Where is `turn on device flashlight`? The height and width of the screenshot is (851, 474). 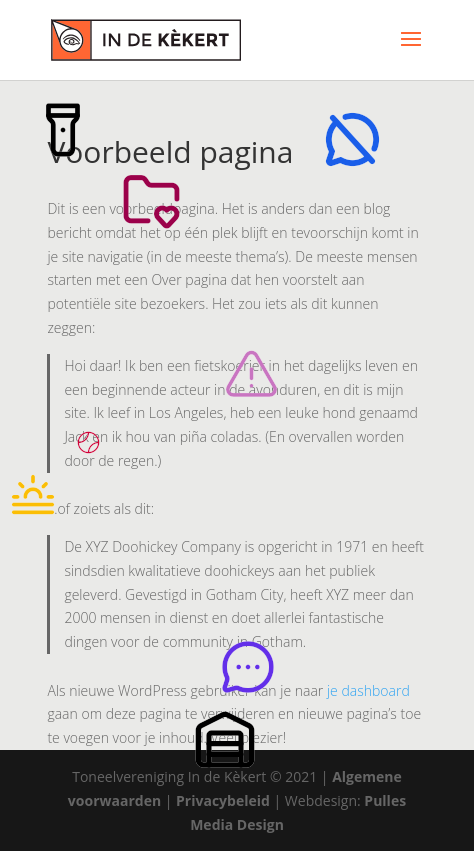
turn on device flashlight is located at coordinates (63, 130).